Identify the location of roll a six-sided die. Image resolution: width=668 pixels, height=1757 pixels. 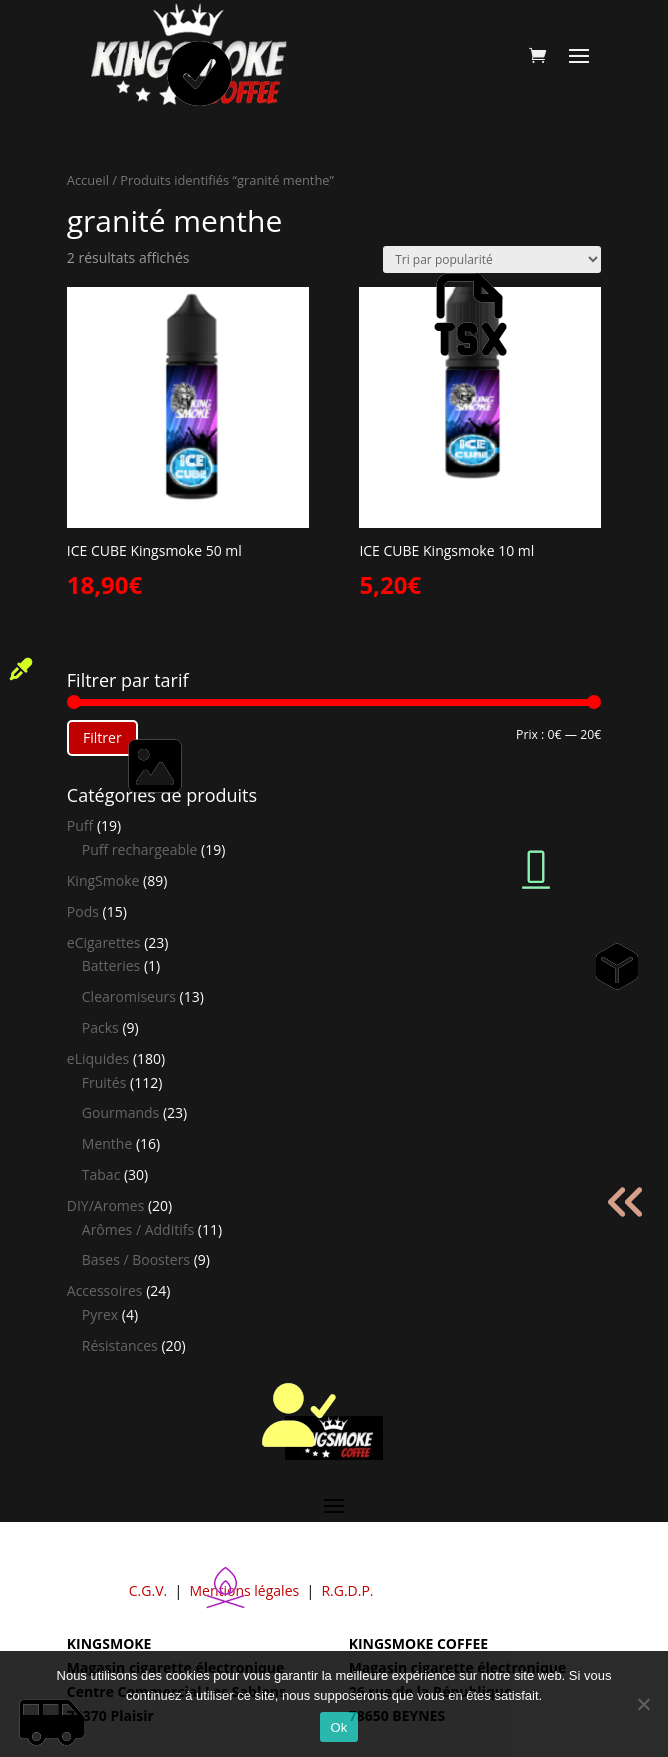
(617, 966).